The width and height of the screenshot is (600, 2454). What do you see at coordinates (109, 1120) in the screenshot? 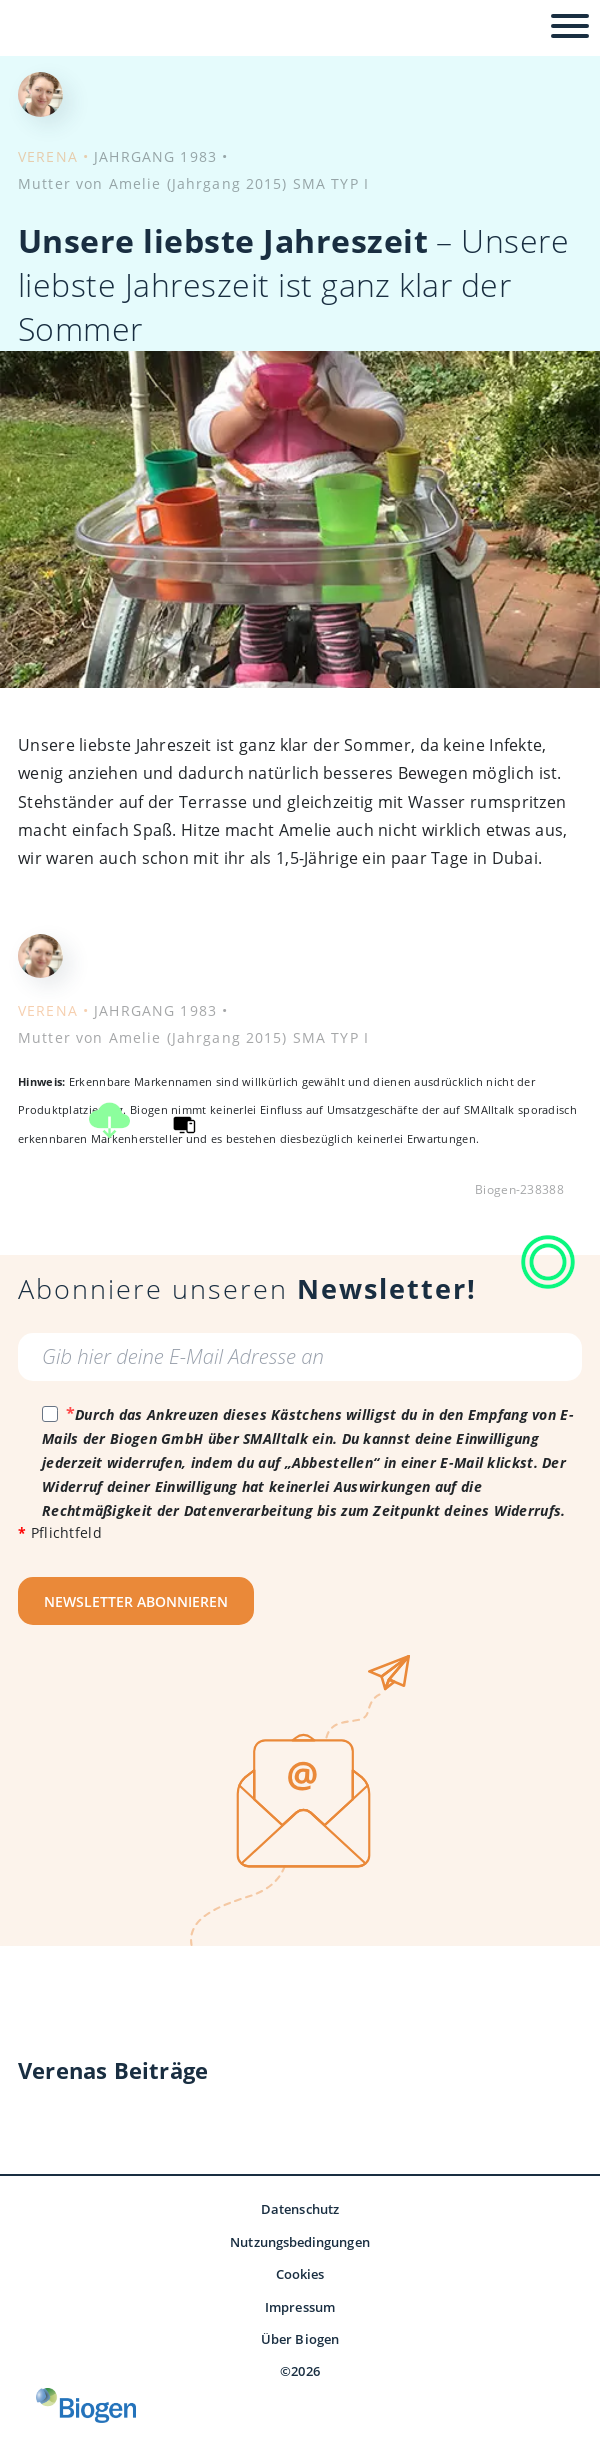
I see `download file from cloud storage` at bounding box center [109, 1120].